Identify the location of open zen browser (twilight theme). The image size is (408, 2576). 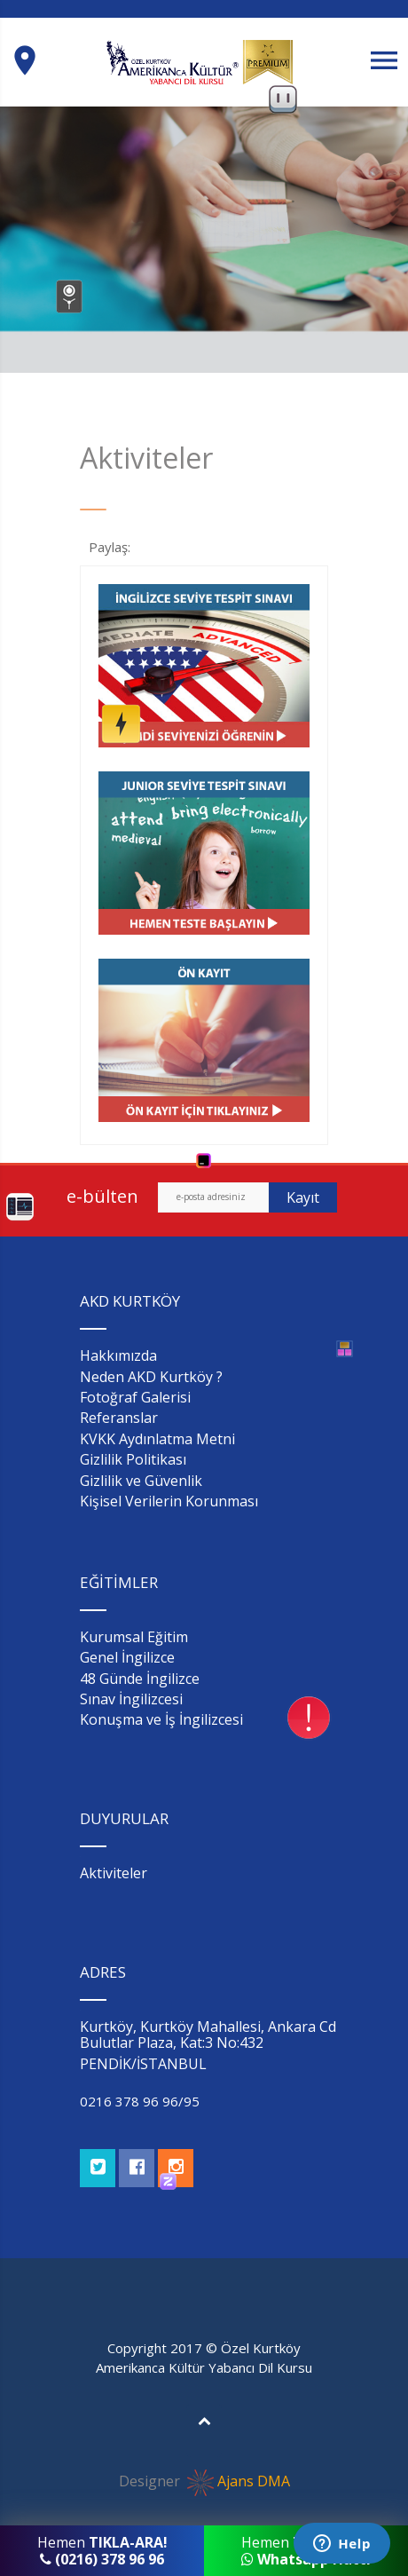
(168, 2181).